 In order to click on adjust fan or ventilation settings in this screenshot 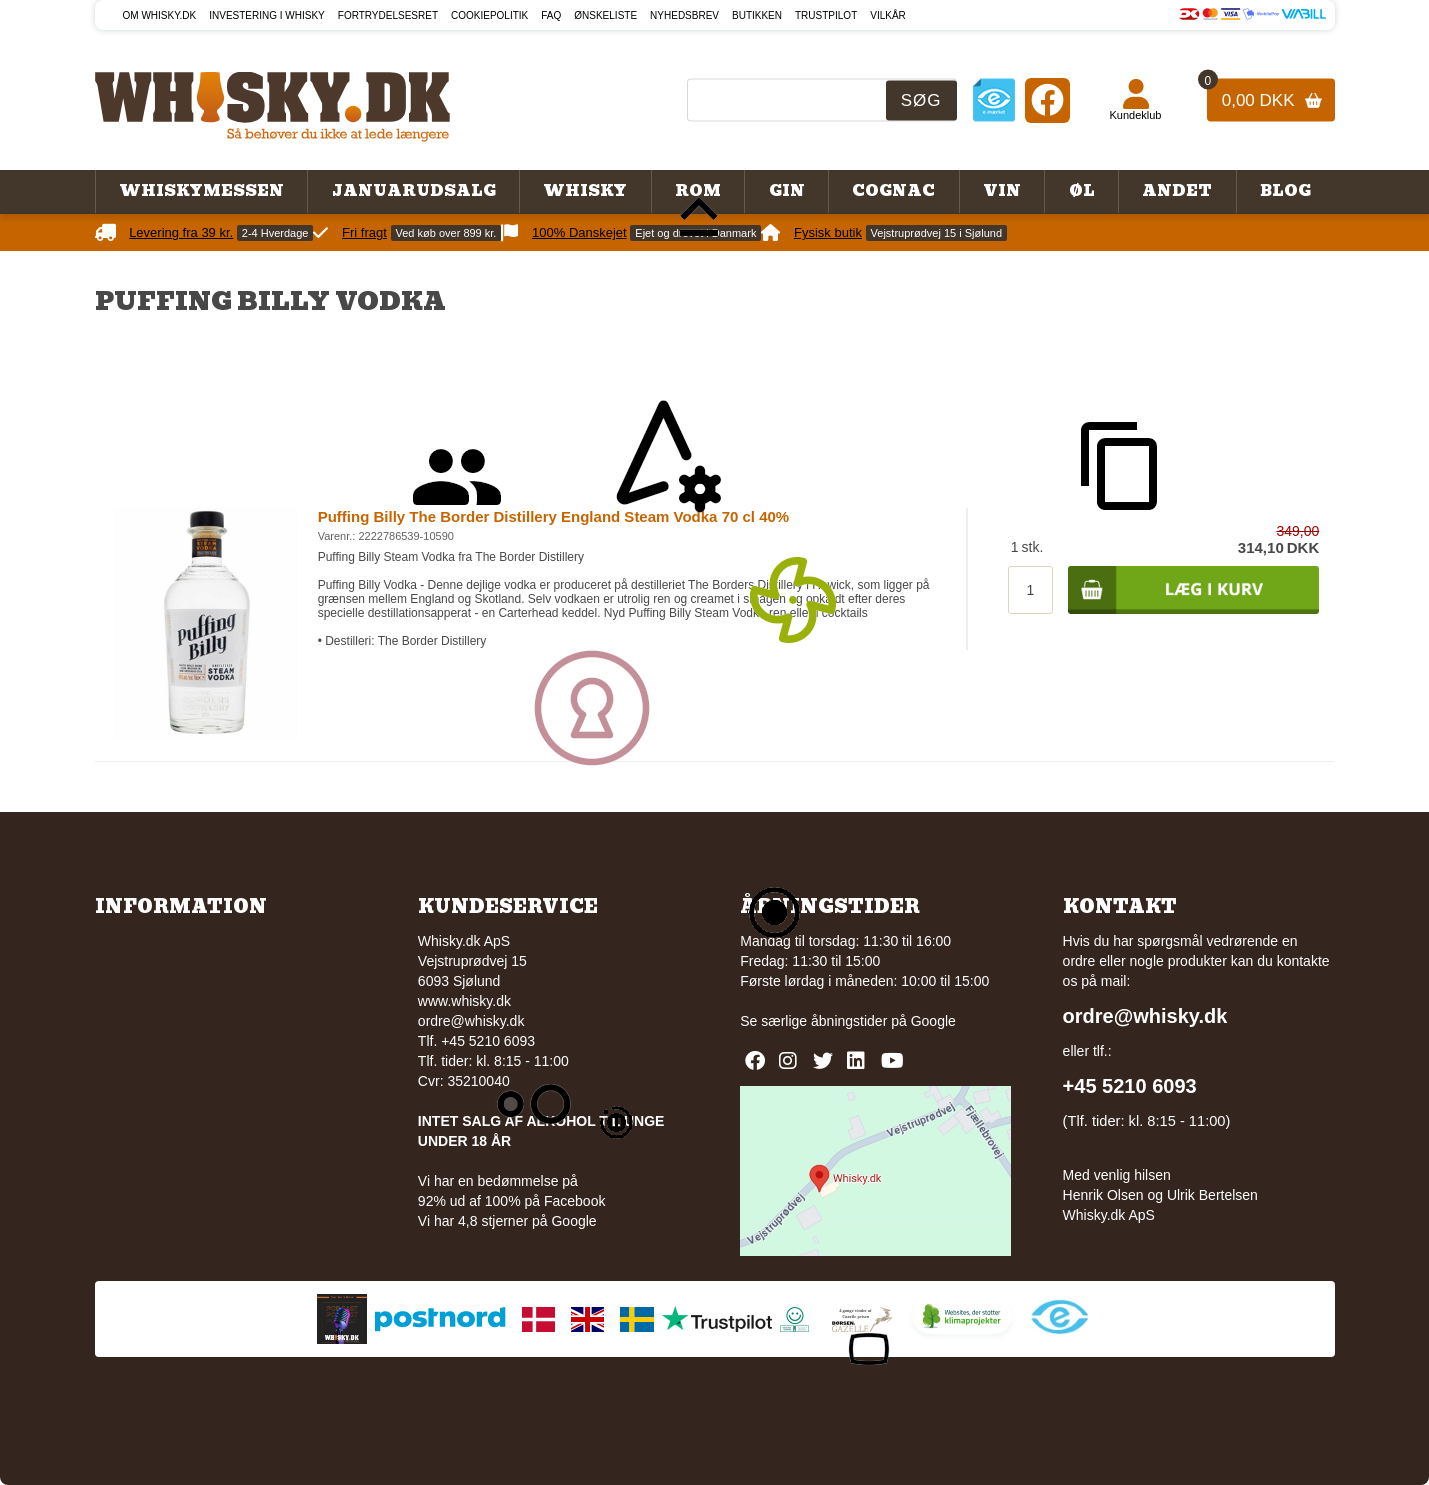, I will do `click(793, 600)`.